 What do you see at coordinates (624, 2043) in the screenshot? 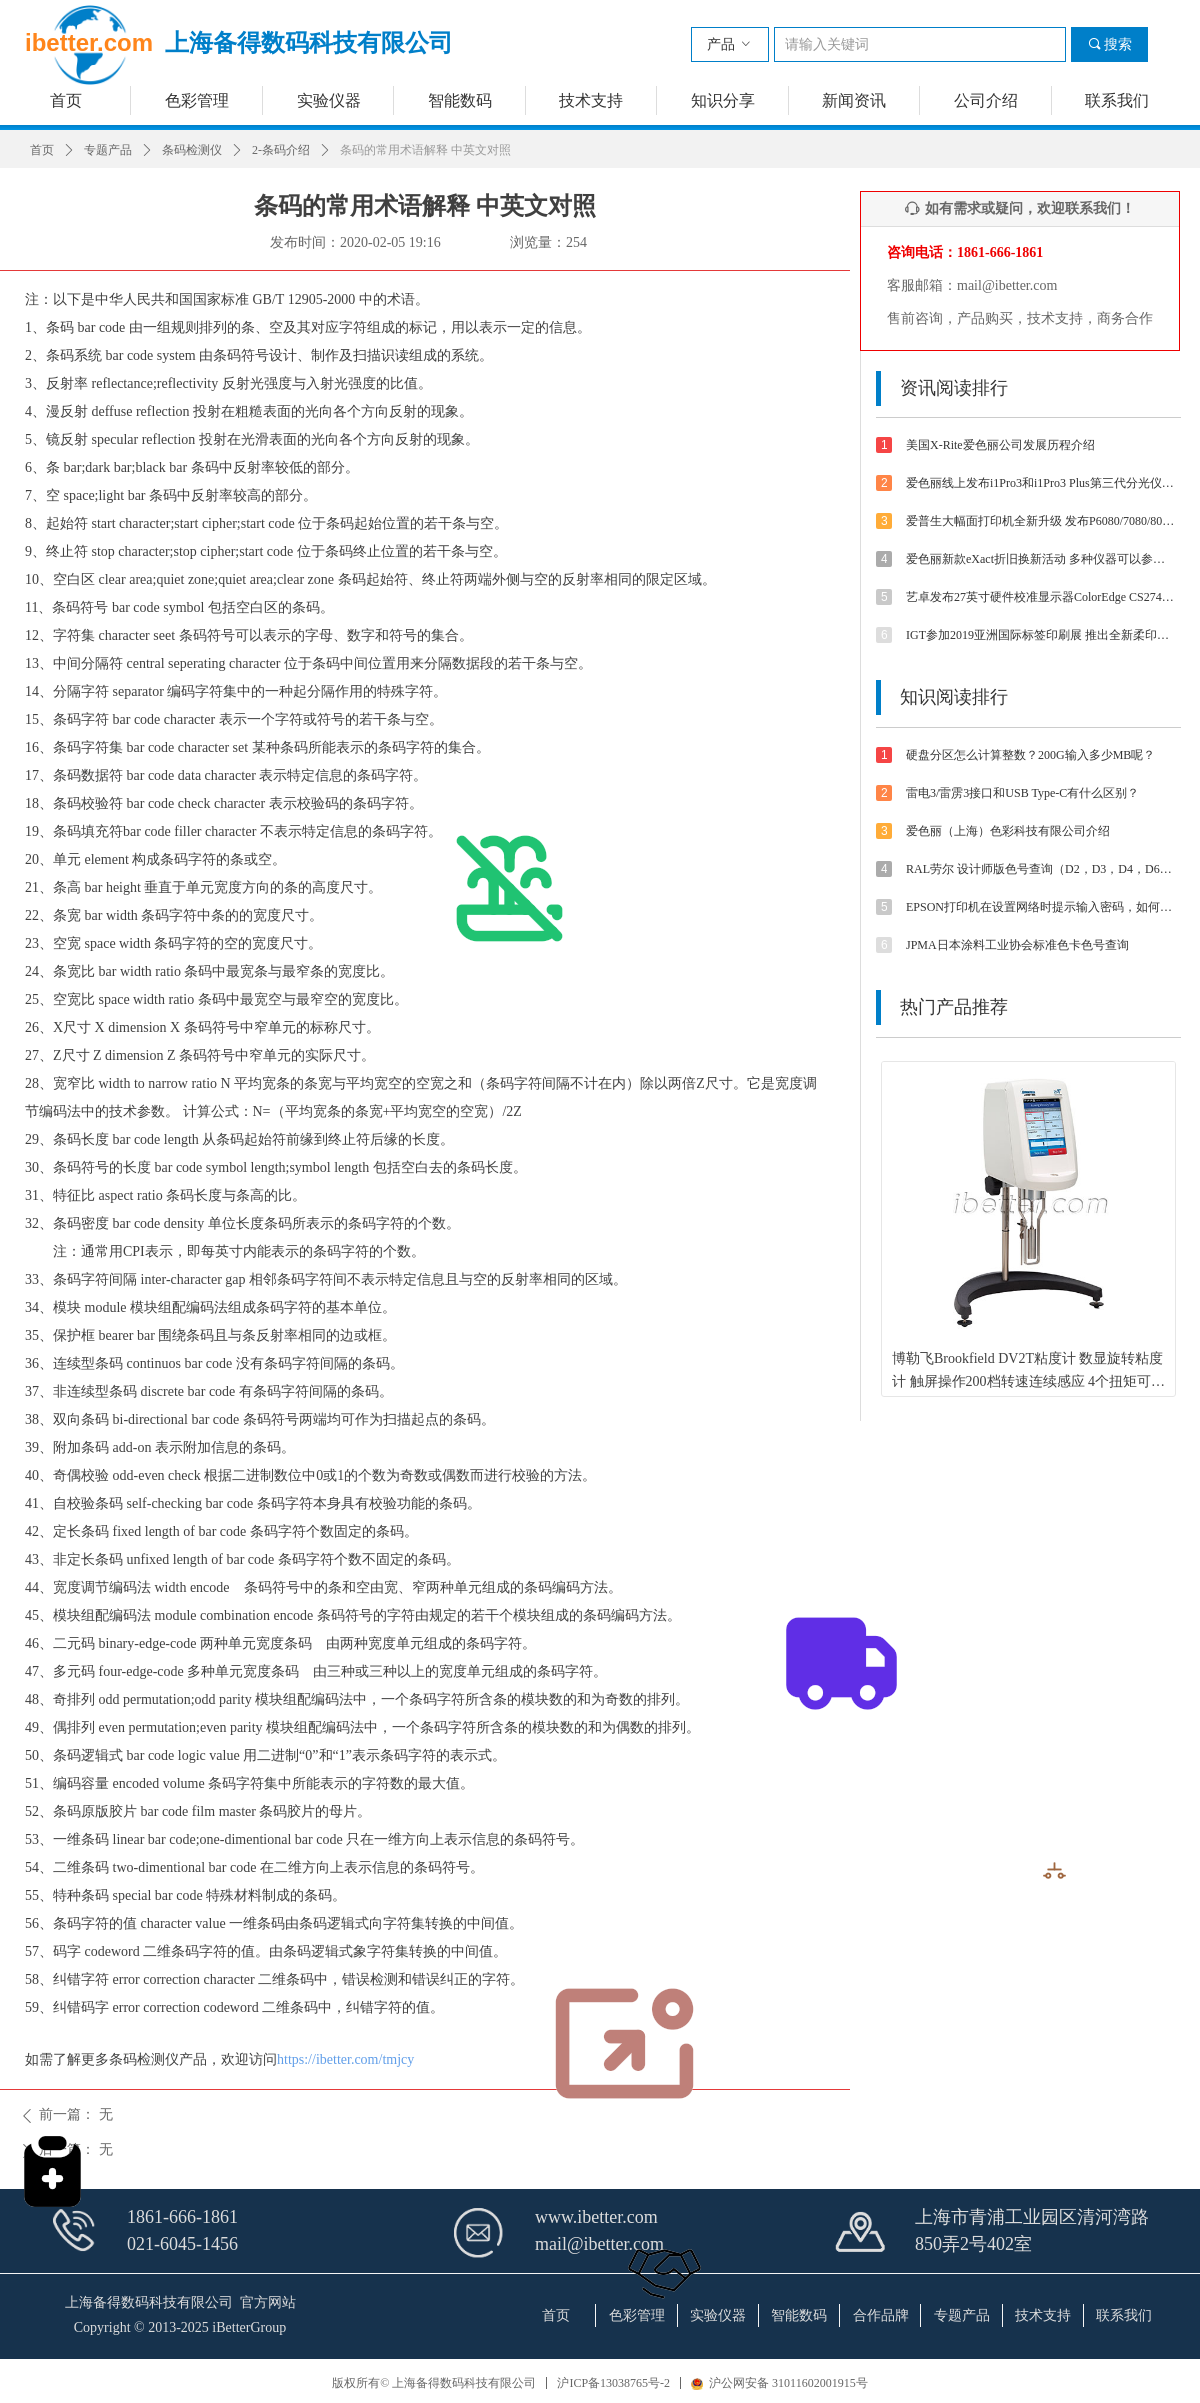
I see `pin this item to quick access` at bounding box center [624, 2043].